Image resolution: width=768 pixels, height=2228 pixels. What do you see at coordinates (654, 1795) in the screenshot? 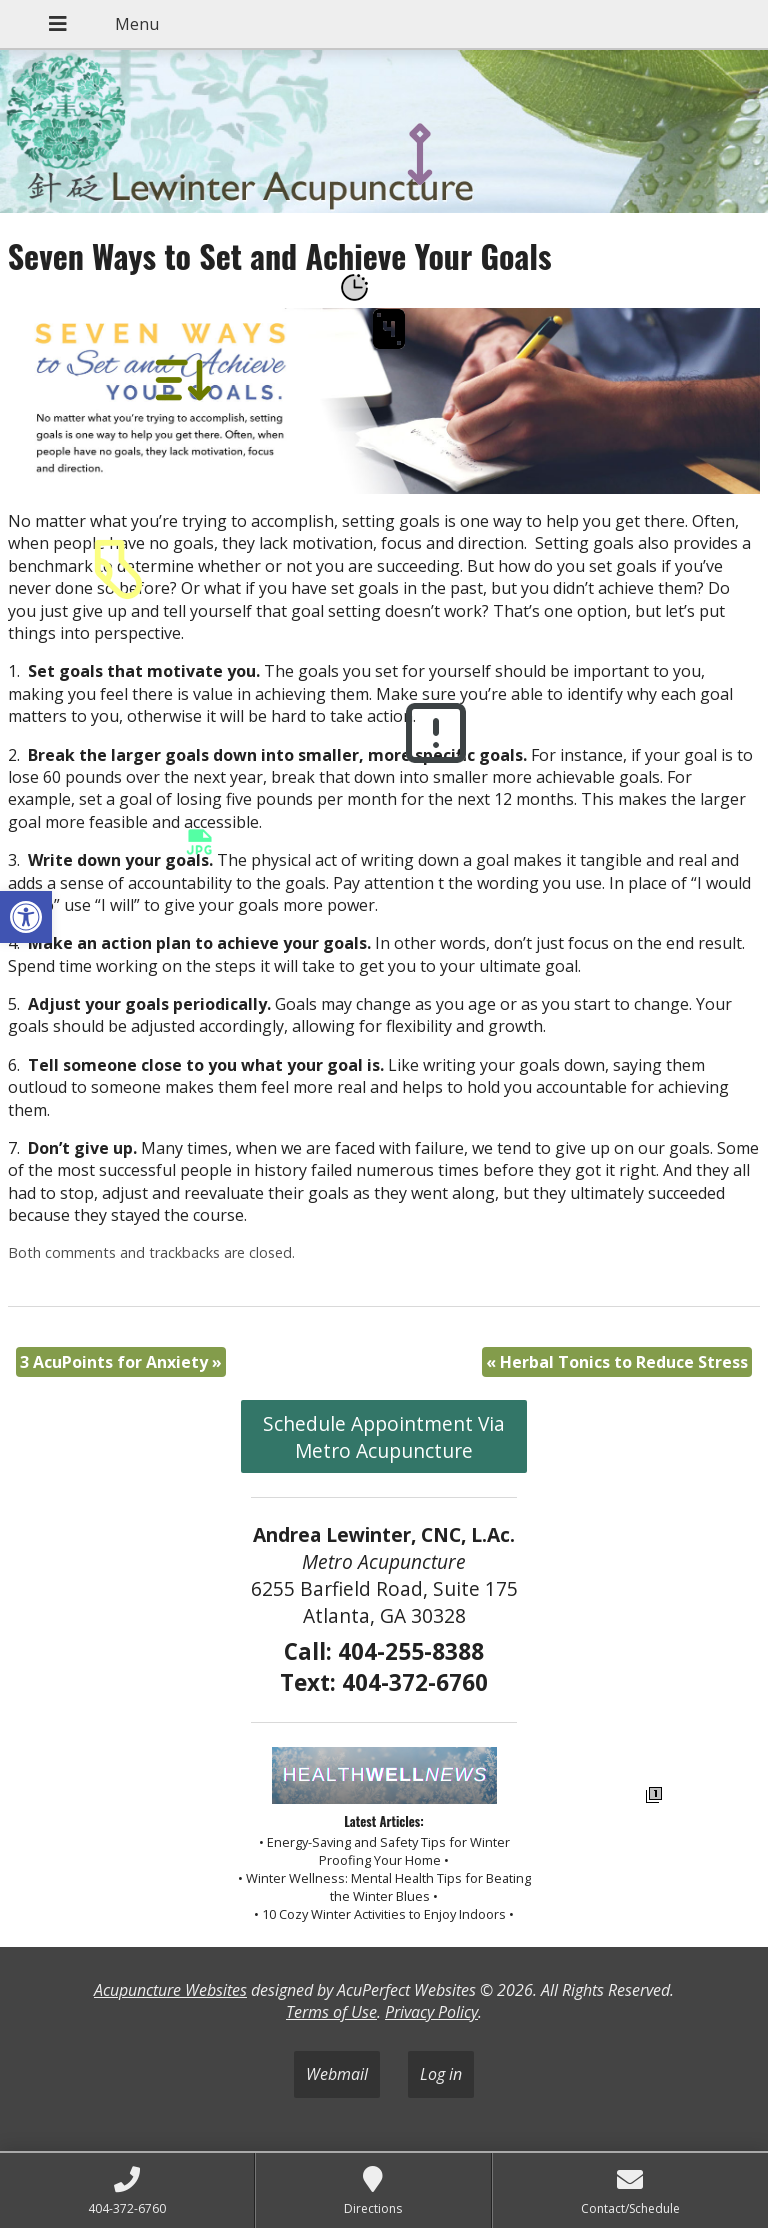
I see `indicates first item in a numbered sequence` at bounding box center [654, 1795].